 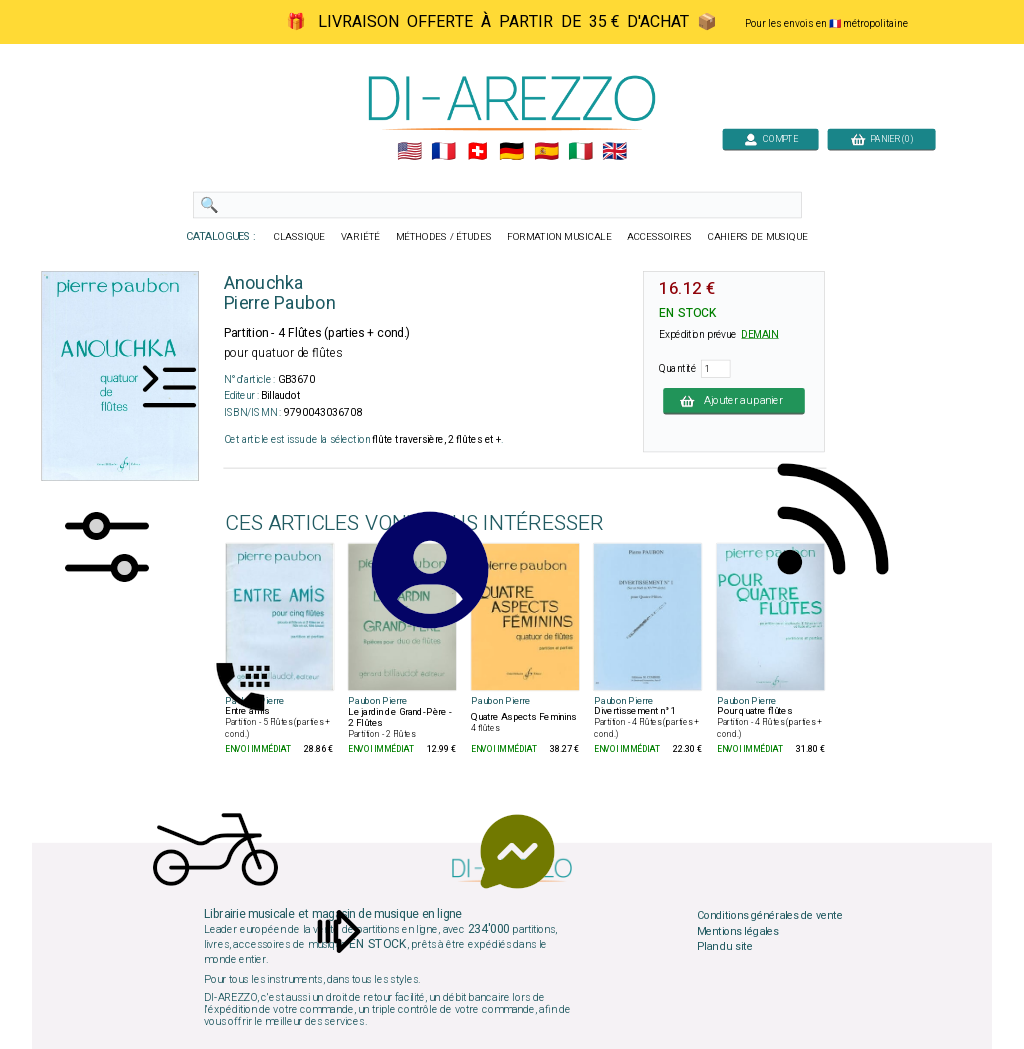 What do you see at coordinates (337, 931) in the screenshot?
I see `skip forward or jump to the end` at bounding box center [337, 931].